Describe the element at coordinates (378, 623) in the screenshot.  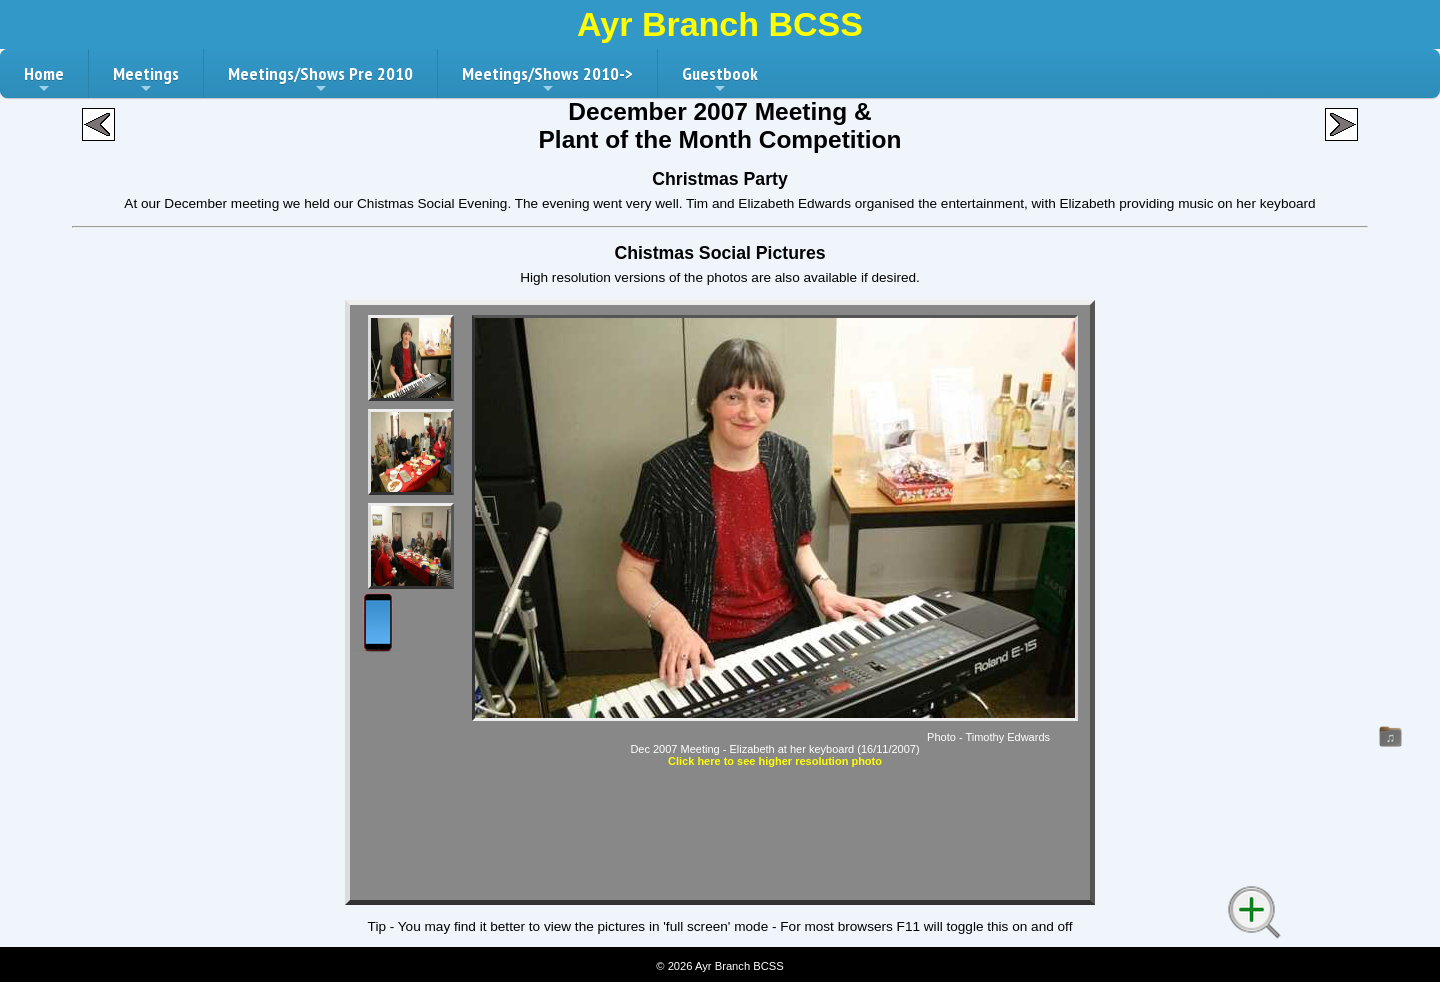
I see `iPhone 8 Plus device icon in red/product red color` at that location.